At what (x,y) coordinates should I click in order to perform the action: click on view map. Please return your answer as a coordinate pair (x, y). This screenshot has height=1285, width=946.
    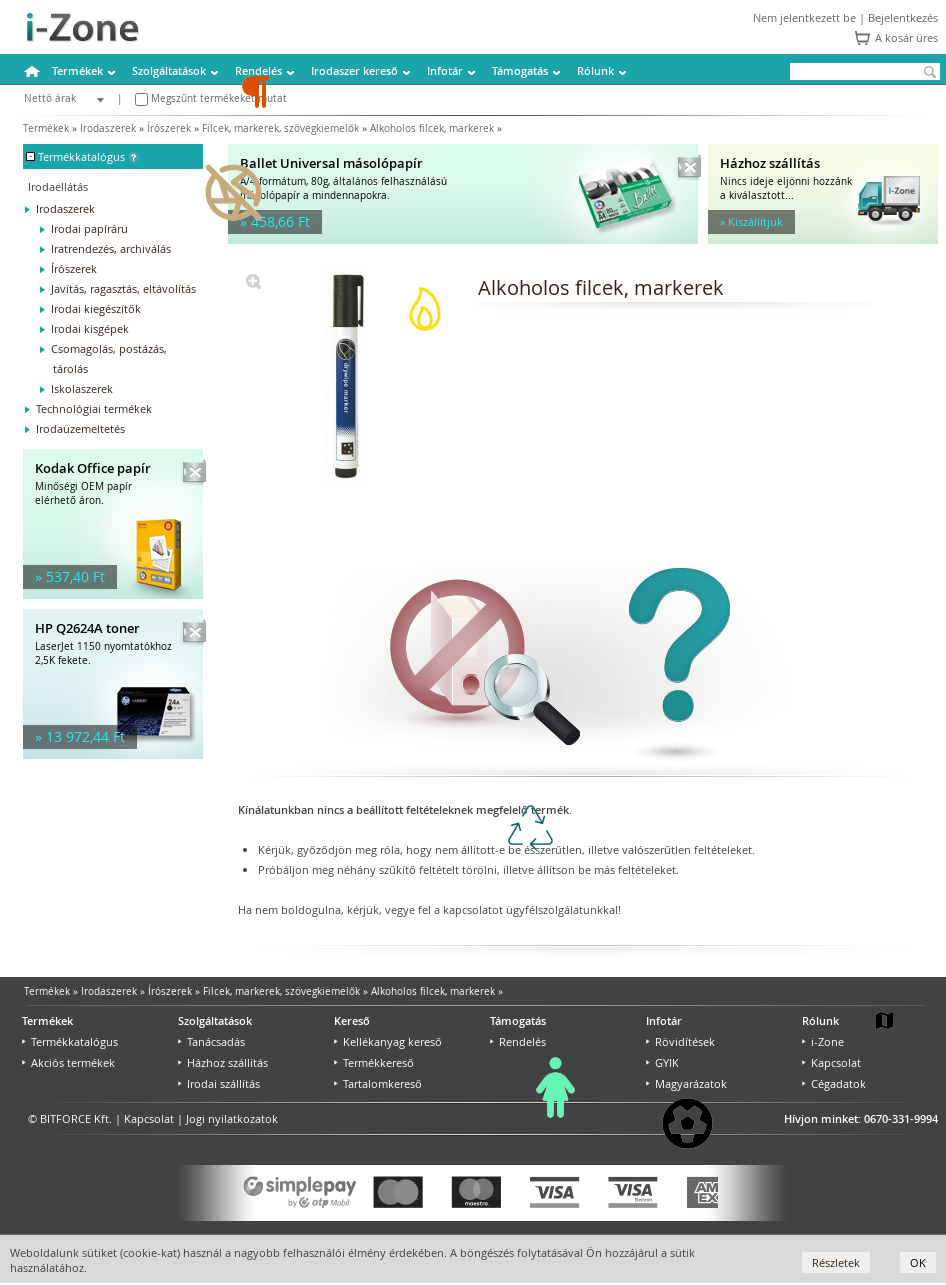
    Looking at the image, I should click on (884, 1020).